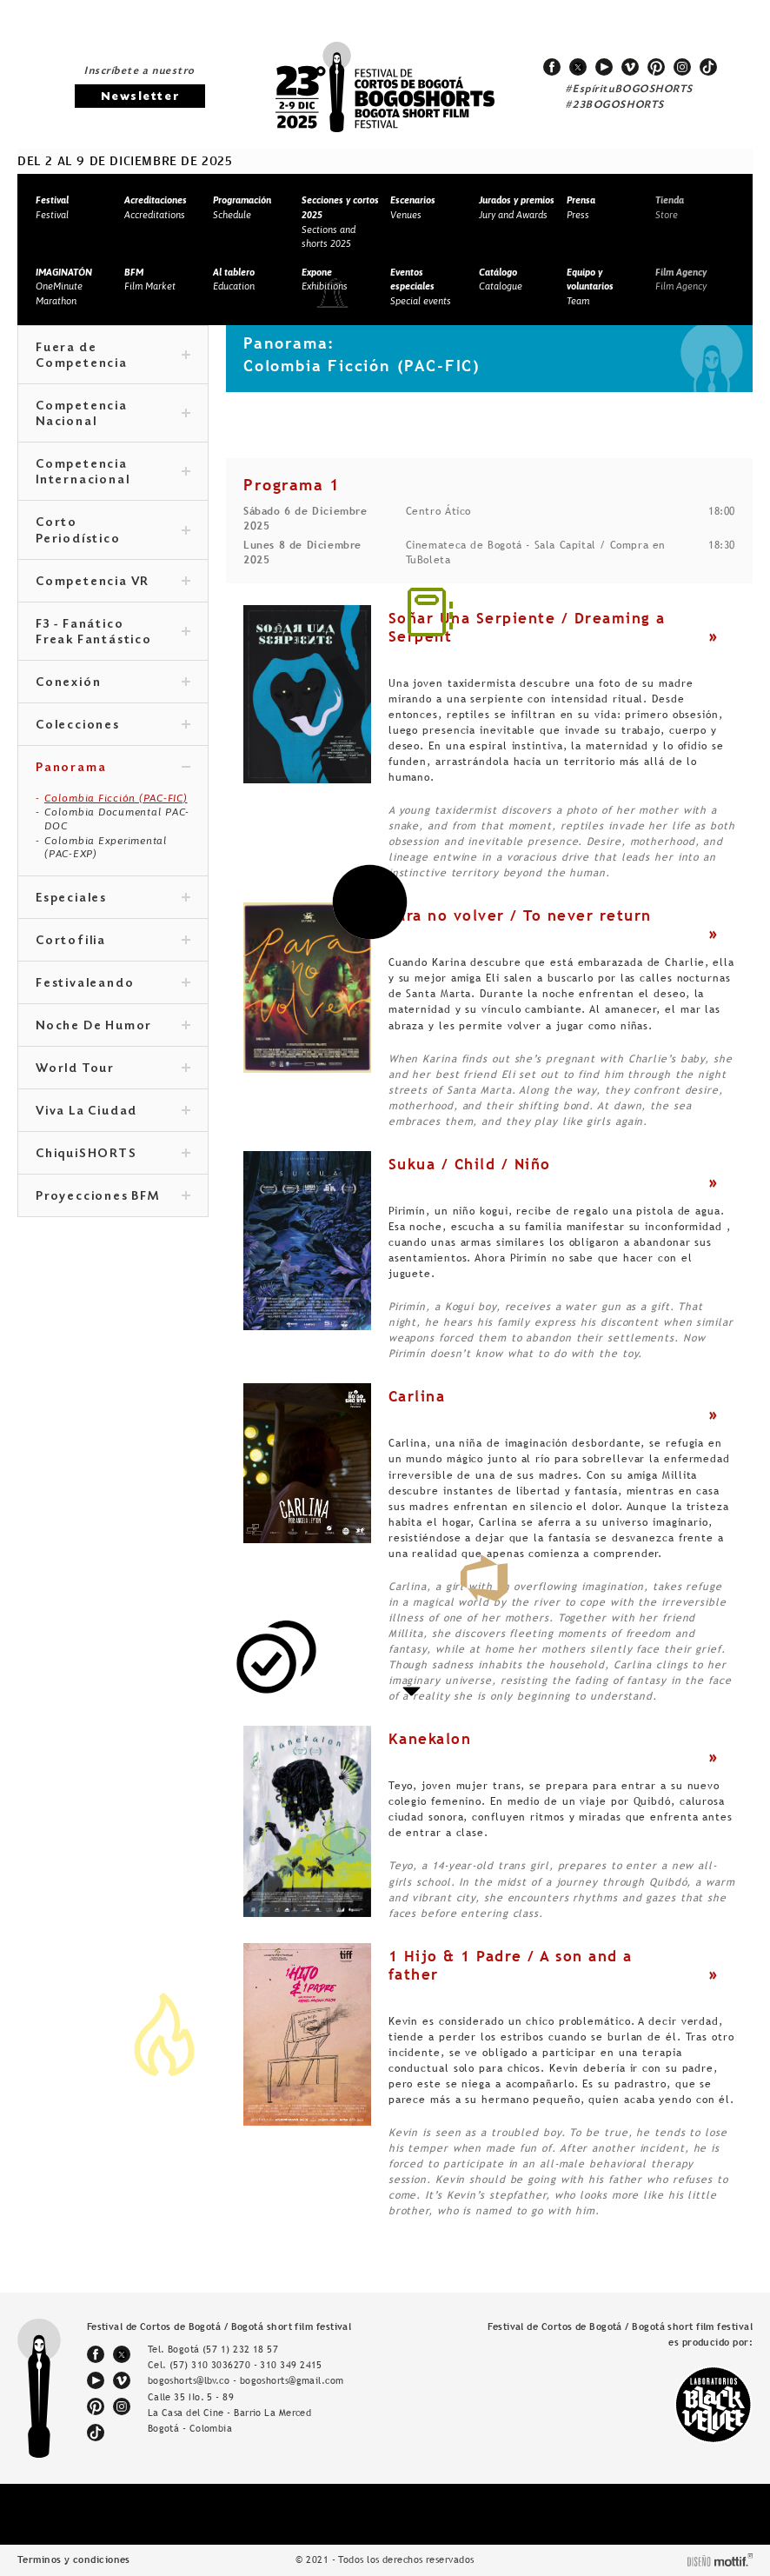 The image size is (770, 2576). I want to click on open notebook or journal view, so click(428, 612).